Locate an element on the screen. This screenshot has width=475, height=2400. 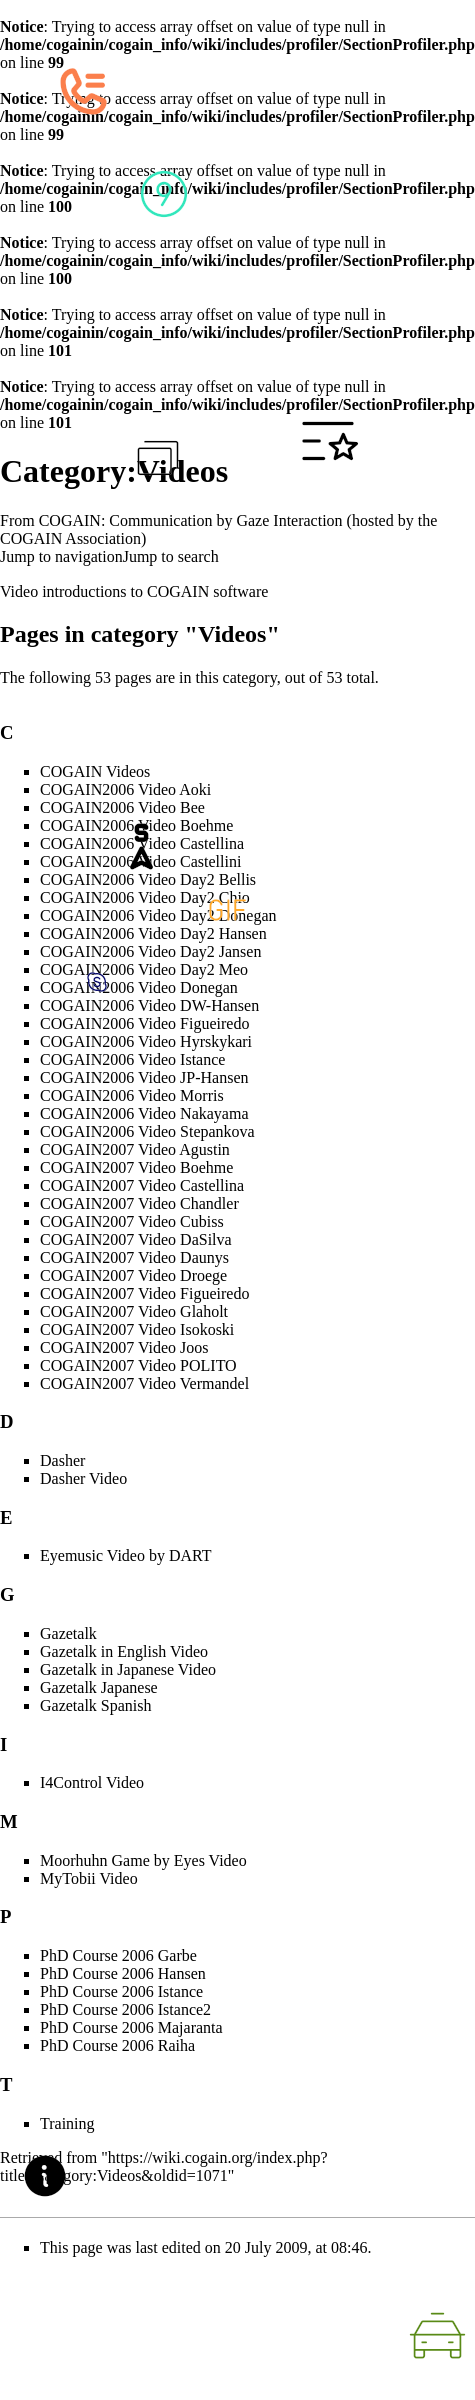
navigate southward is located at coordinates (141, 846).